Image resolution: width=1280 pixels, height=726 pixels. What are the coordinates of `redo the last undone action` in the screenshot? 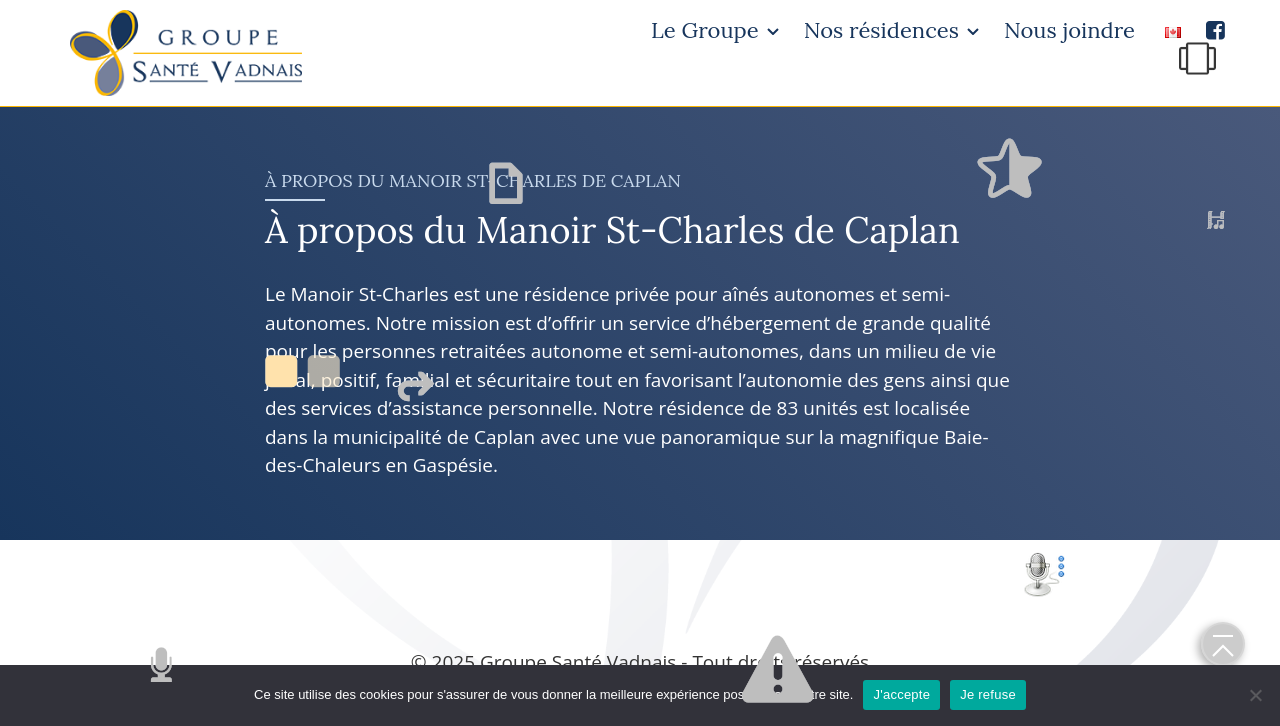 It's located at (415, 386).